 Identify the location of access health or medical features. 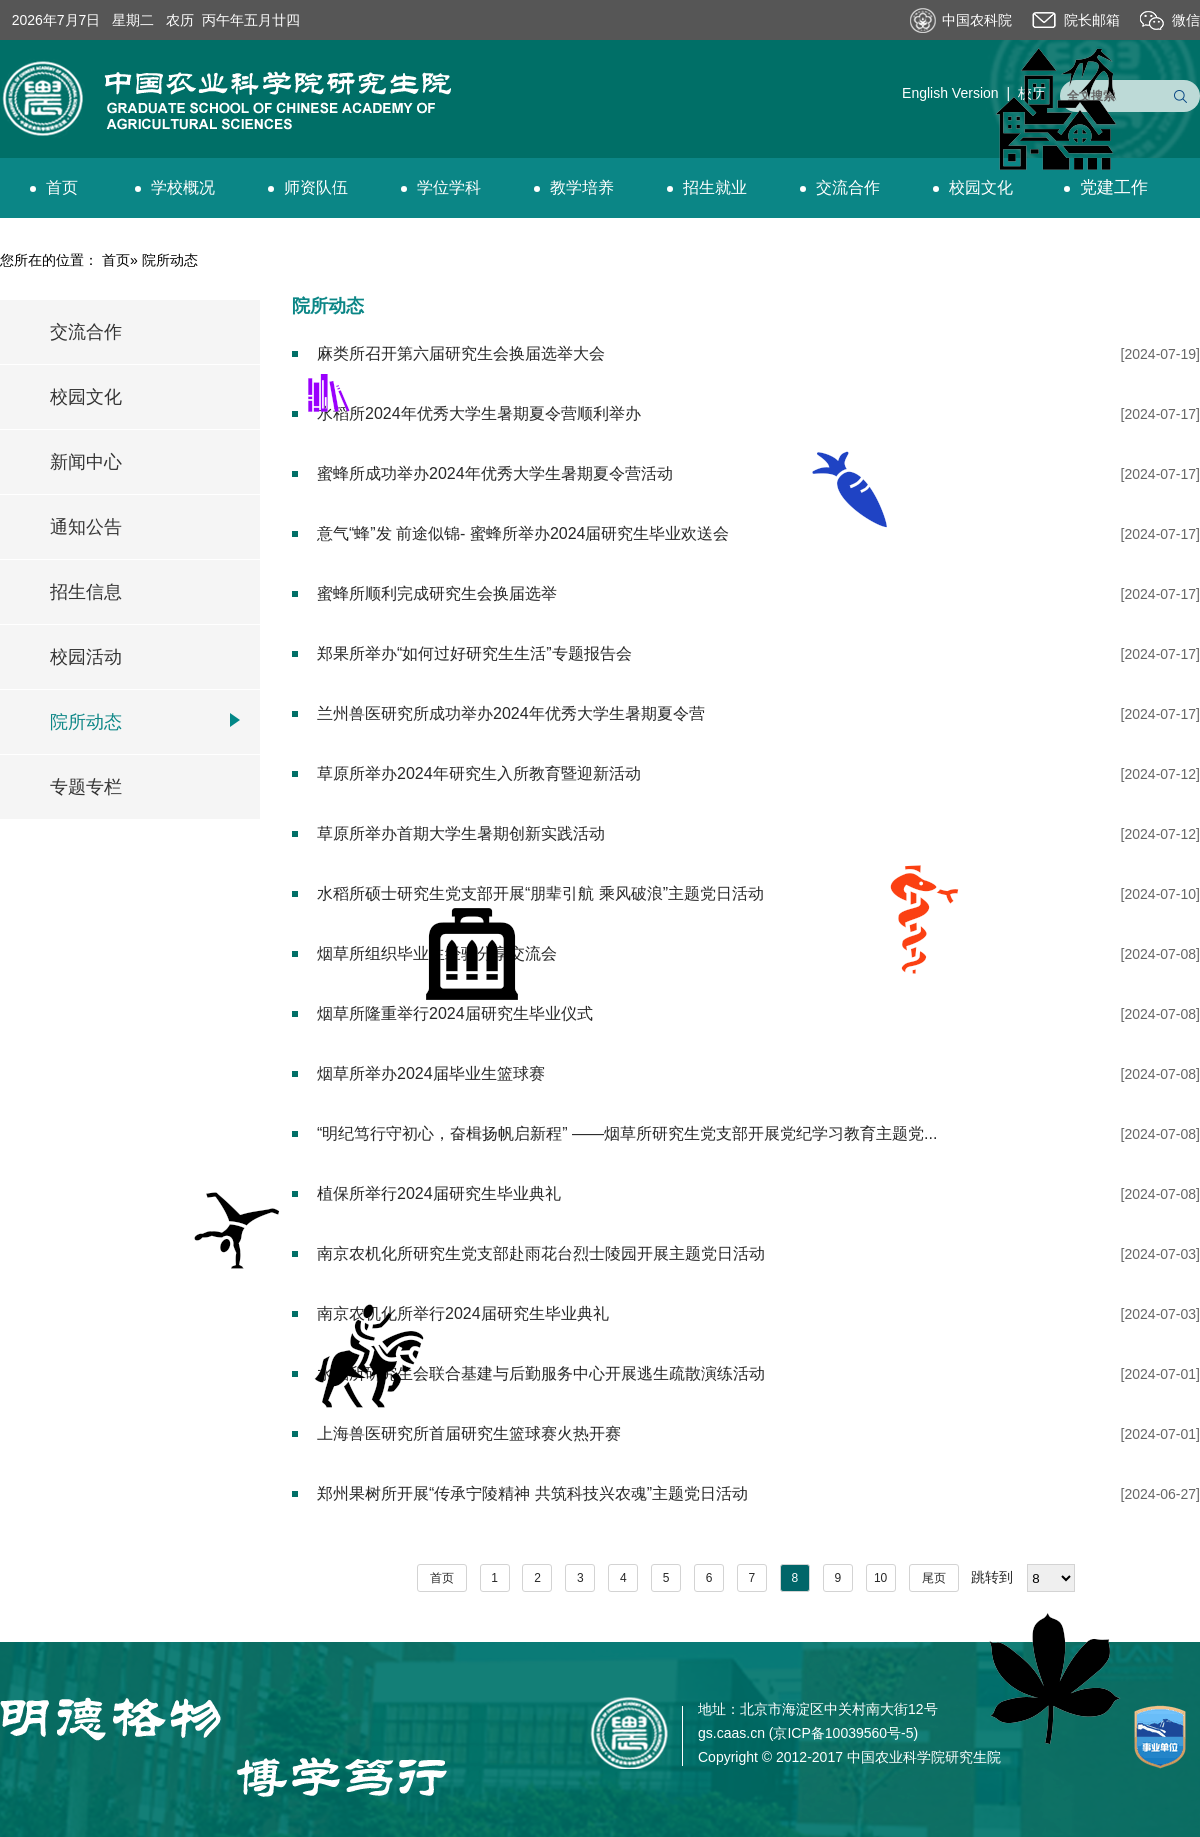
(913, 919).